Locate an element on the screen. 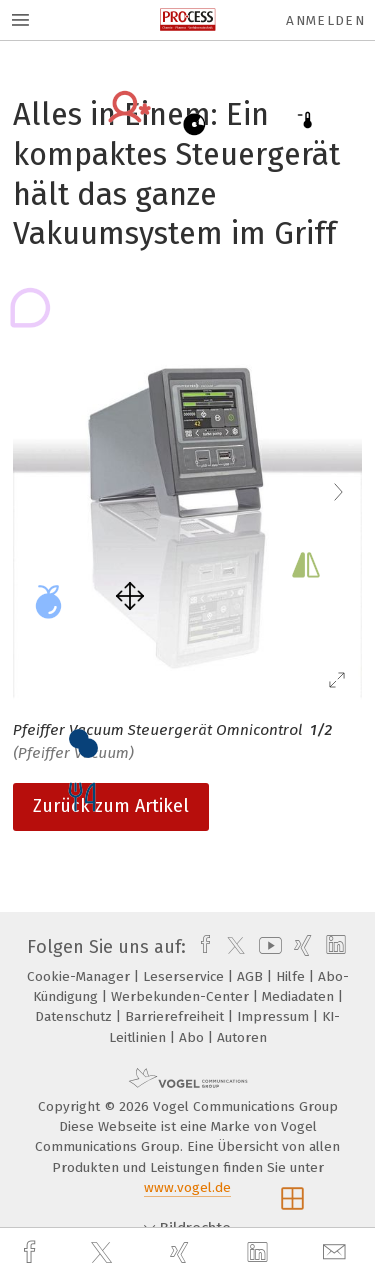 Image resolution: width=375 pixels, height=1277 pixels. play or access music library is located at coordinates (194, 124).